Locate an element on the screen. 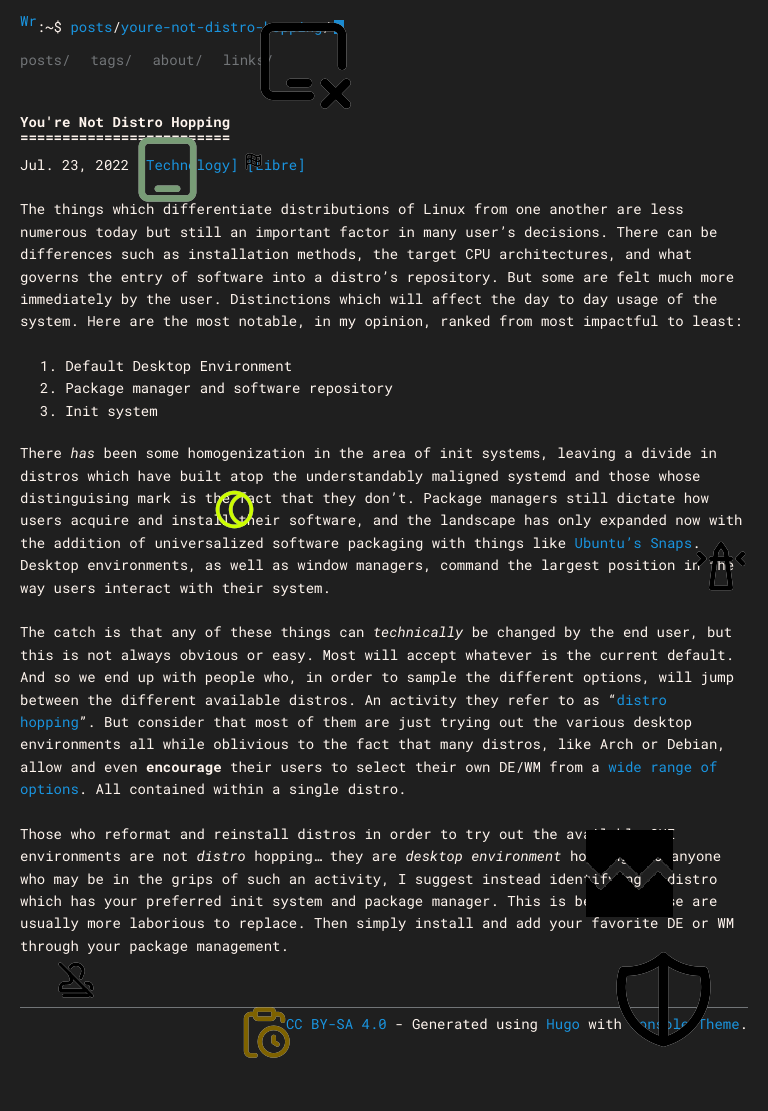 The height and width of the screenshot is (1111, 768). approval or stamping feature disabled is located at coordinates (76, 980).